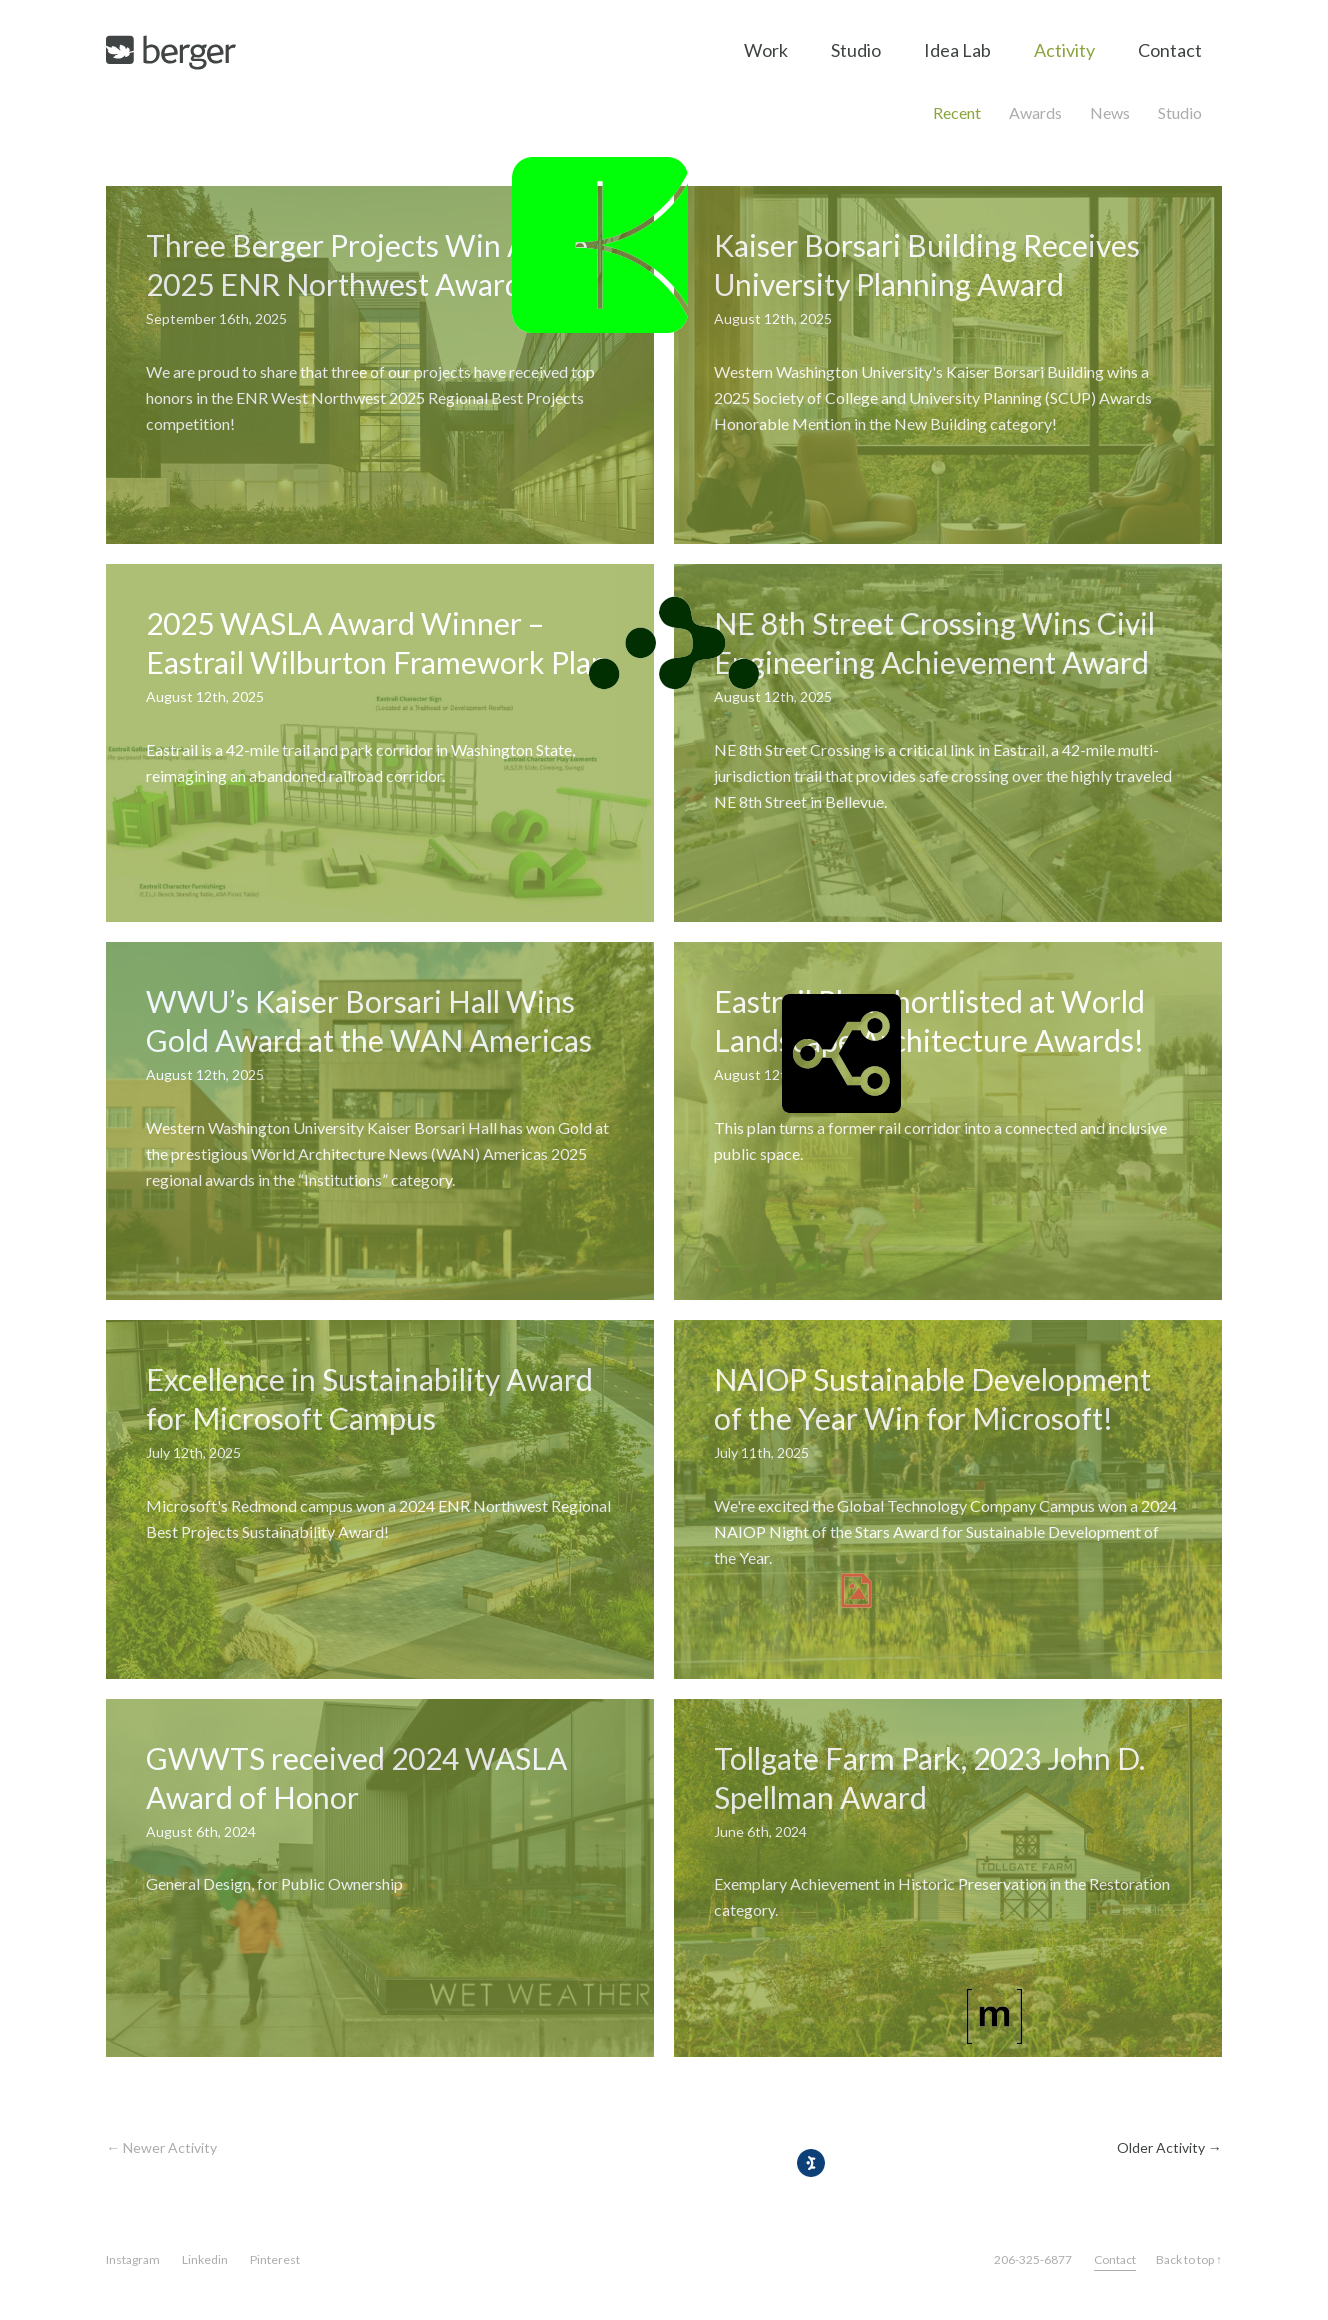 The height and width of the screenshot is (2320, 1328). What do you see at coordinates (994, 2016) in the screenshot?
I see `open matrix messaging app` at bounding box center [994, 2016].